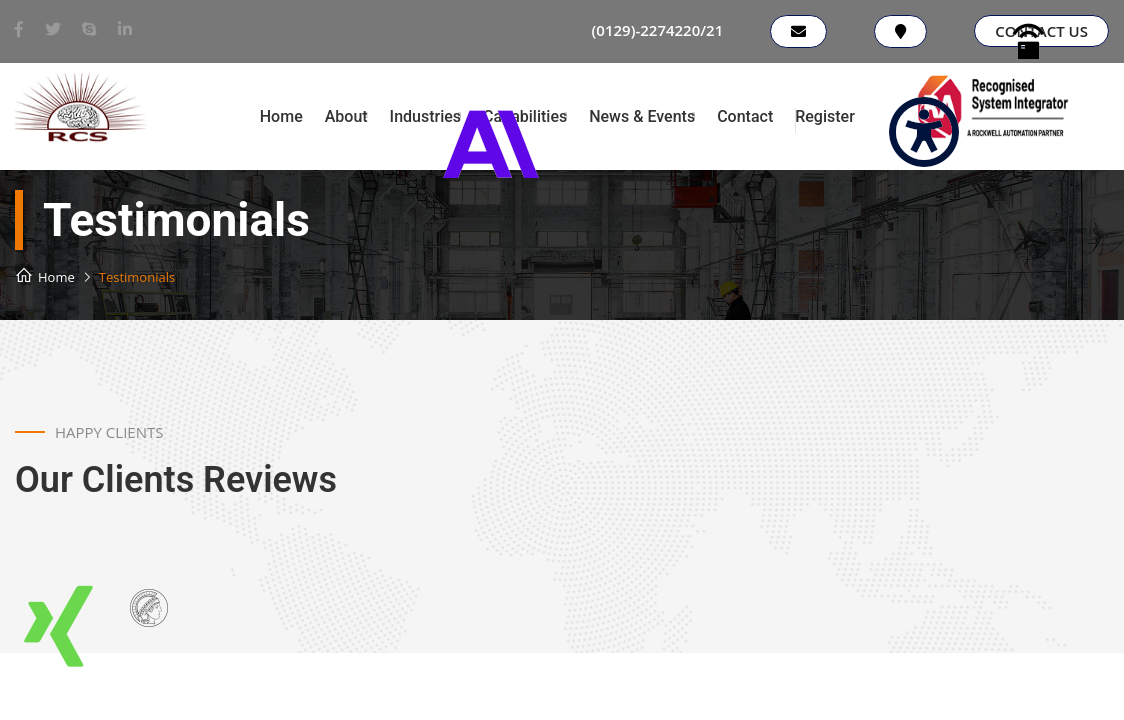 The width and height of the screenshot is (1124, 720). Describe the element at coordinates (491, 142) in the screenshot. I see `Anthropic company logo` at that location.